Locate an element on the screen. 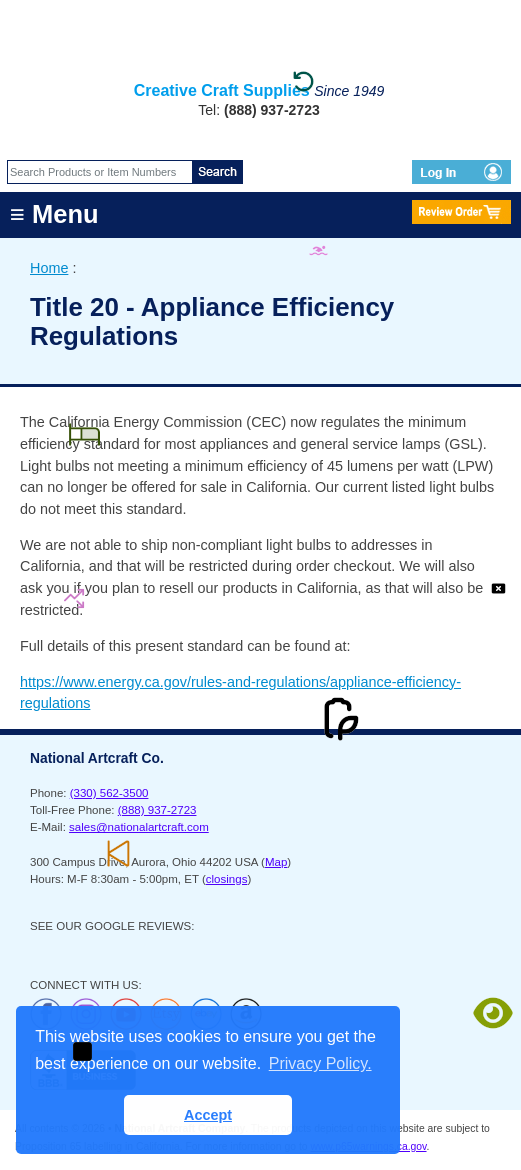  undo the last action is located at coordinates (303, 81).